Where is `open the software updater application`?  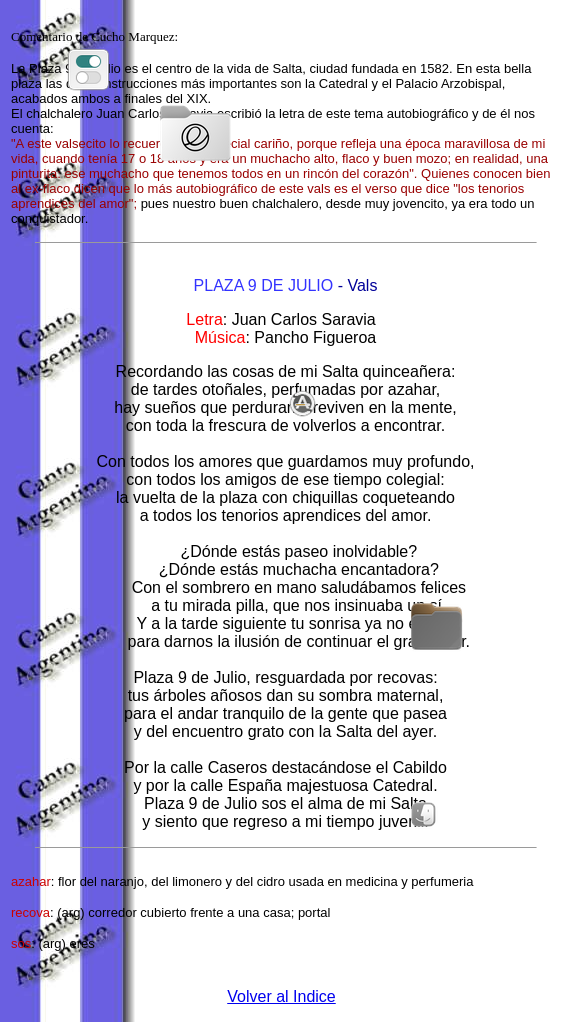
open the software updater application is located at coordinates (302, 403).